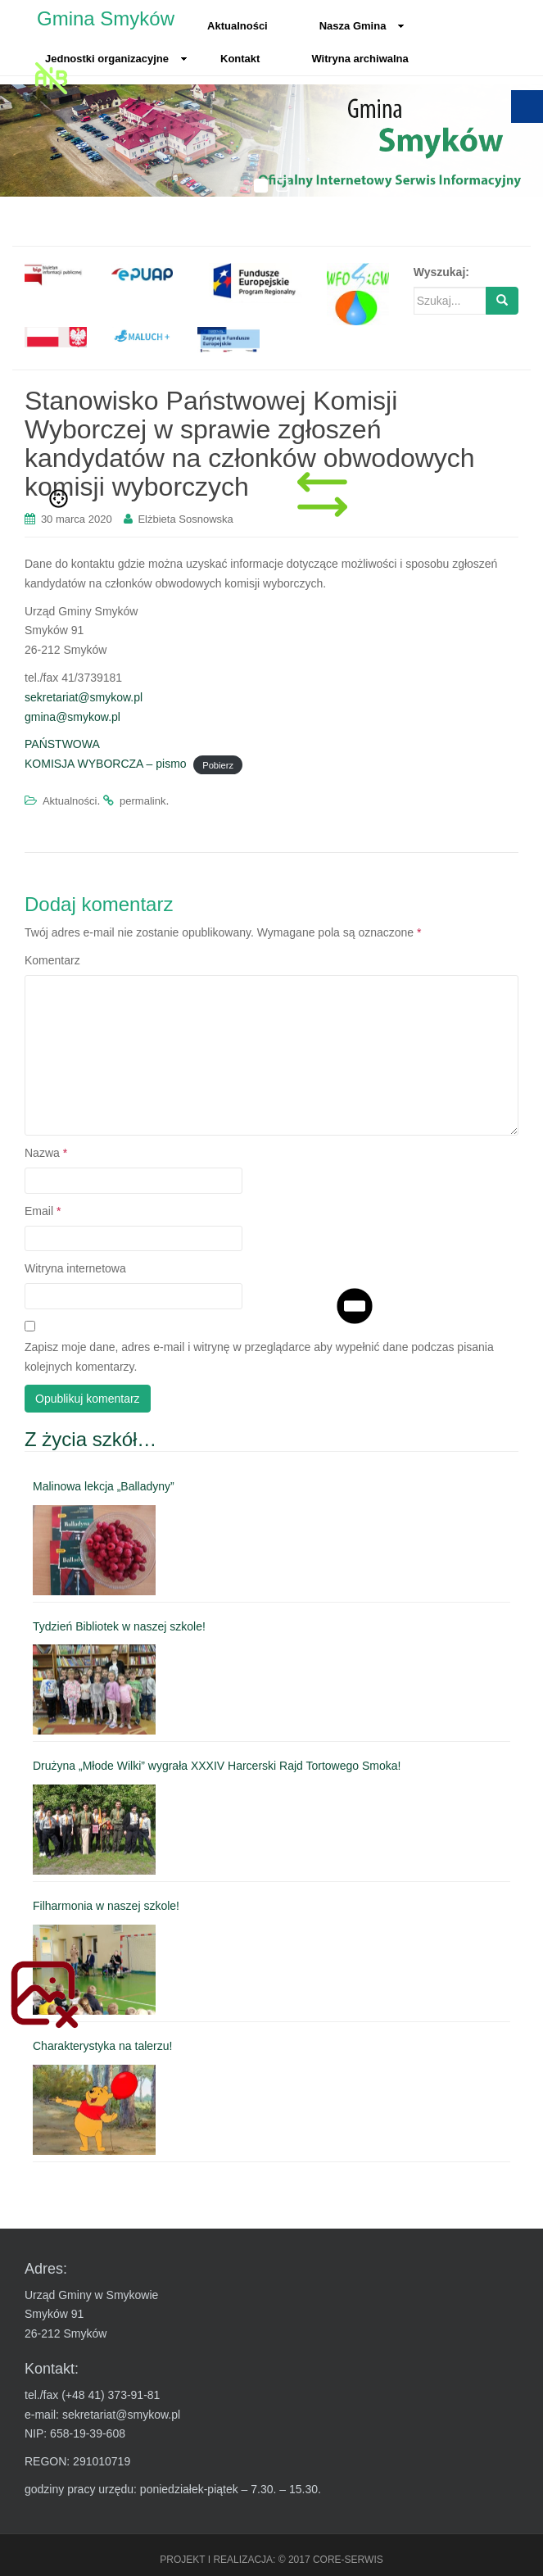 The height and width of the screenshot is (2576, 543). I want to click on indicates an error or blocked state, so click(355, 1306).